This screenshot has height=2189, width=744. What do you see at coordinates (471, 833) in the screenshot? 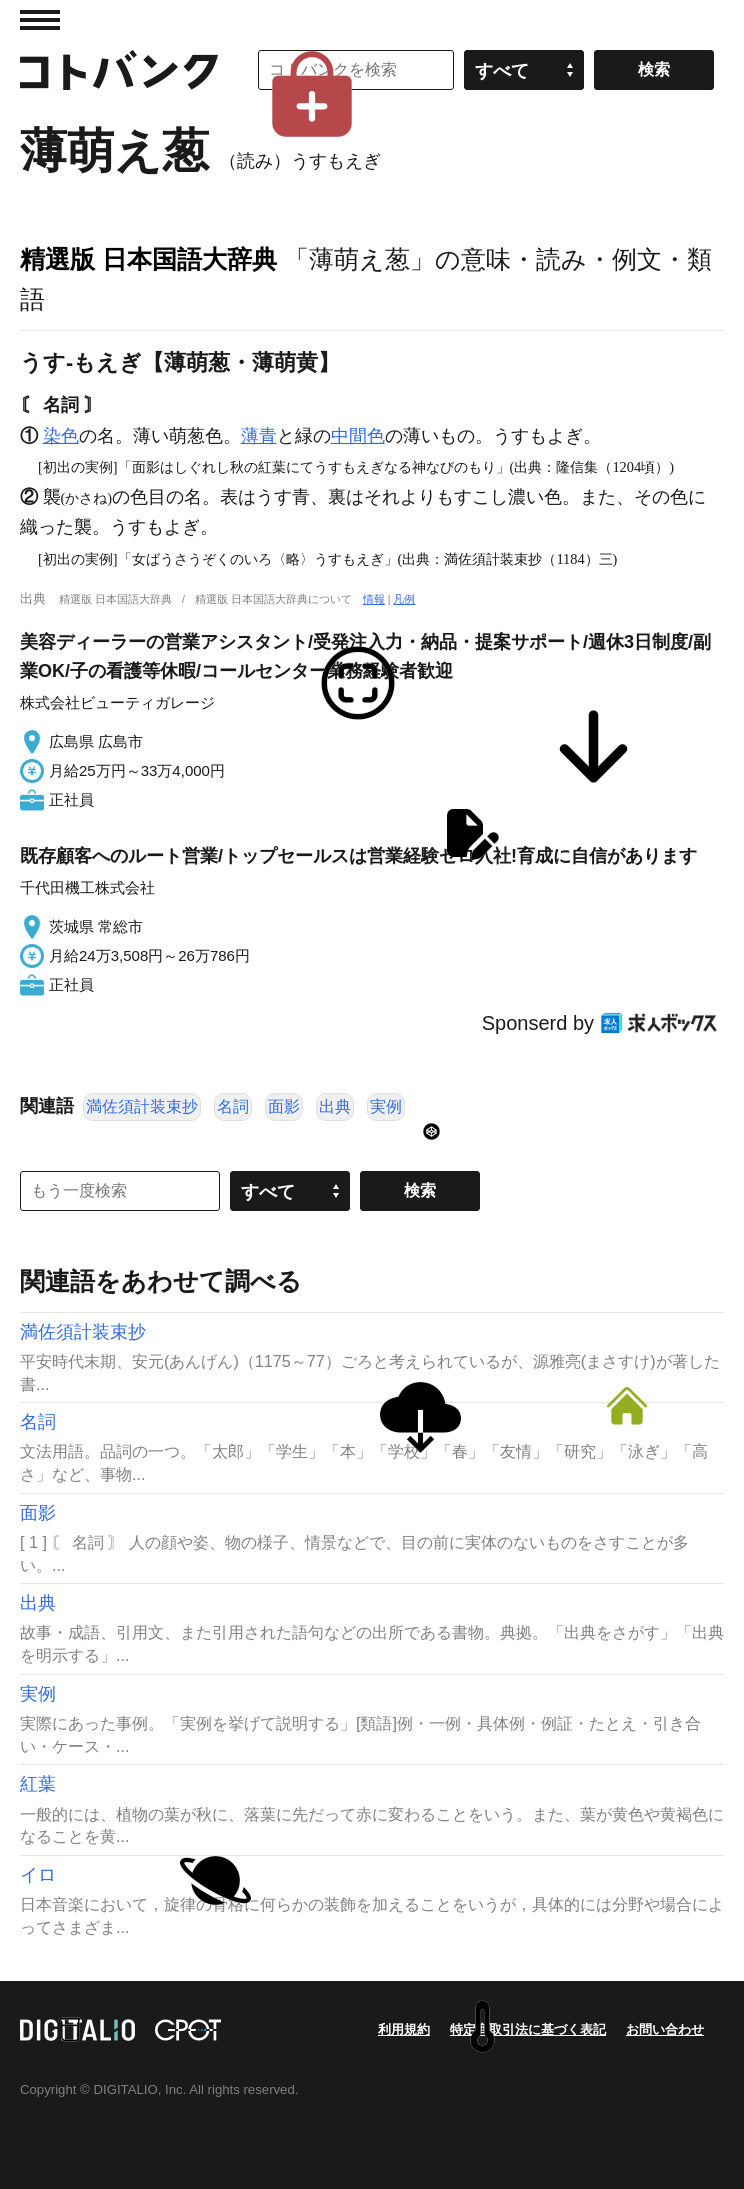
I see `edit this document` at bounding box center [471, 833].